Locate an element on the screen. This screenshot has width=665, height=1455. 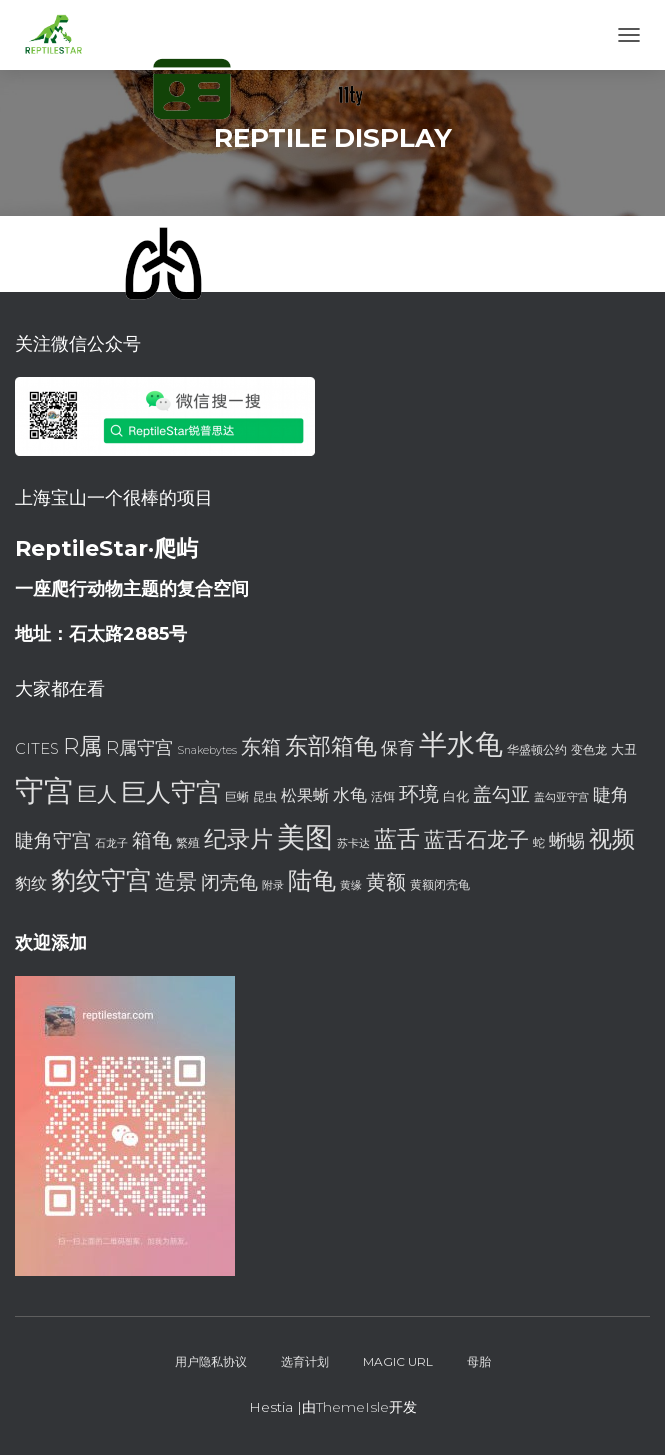
view your driver's license or ID card is located at coordinates (192, 89).